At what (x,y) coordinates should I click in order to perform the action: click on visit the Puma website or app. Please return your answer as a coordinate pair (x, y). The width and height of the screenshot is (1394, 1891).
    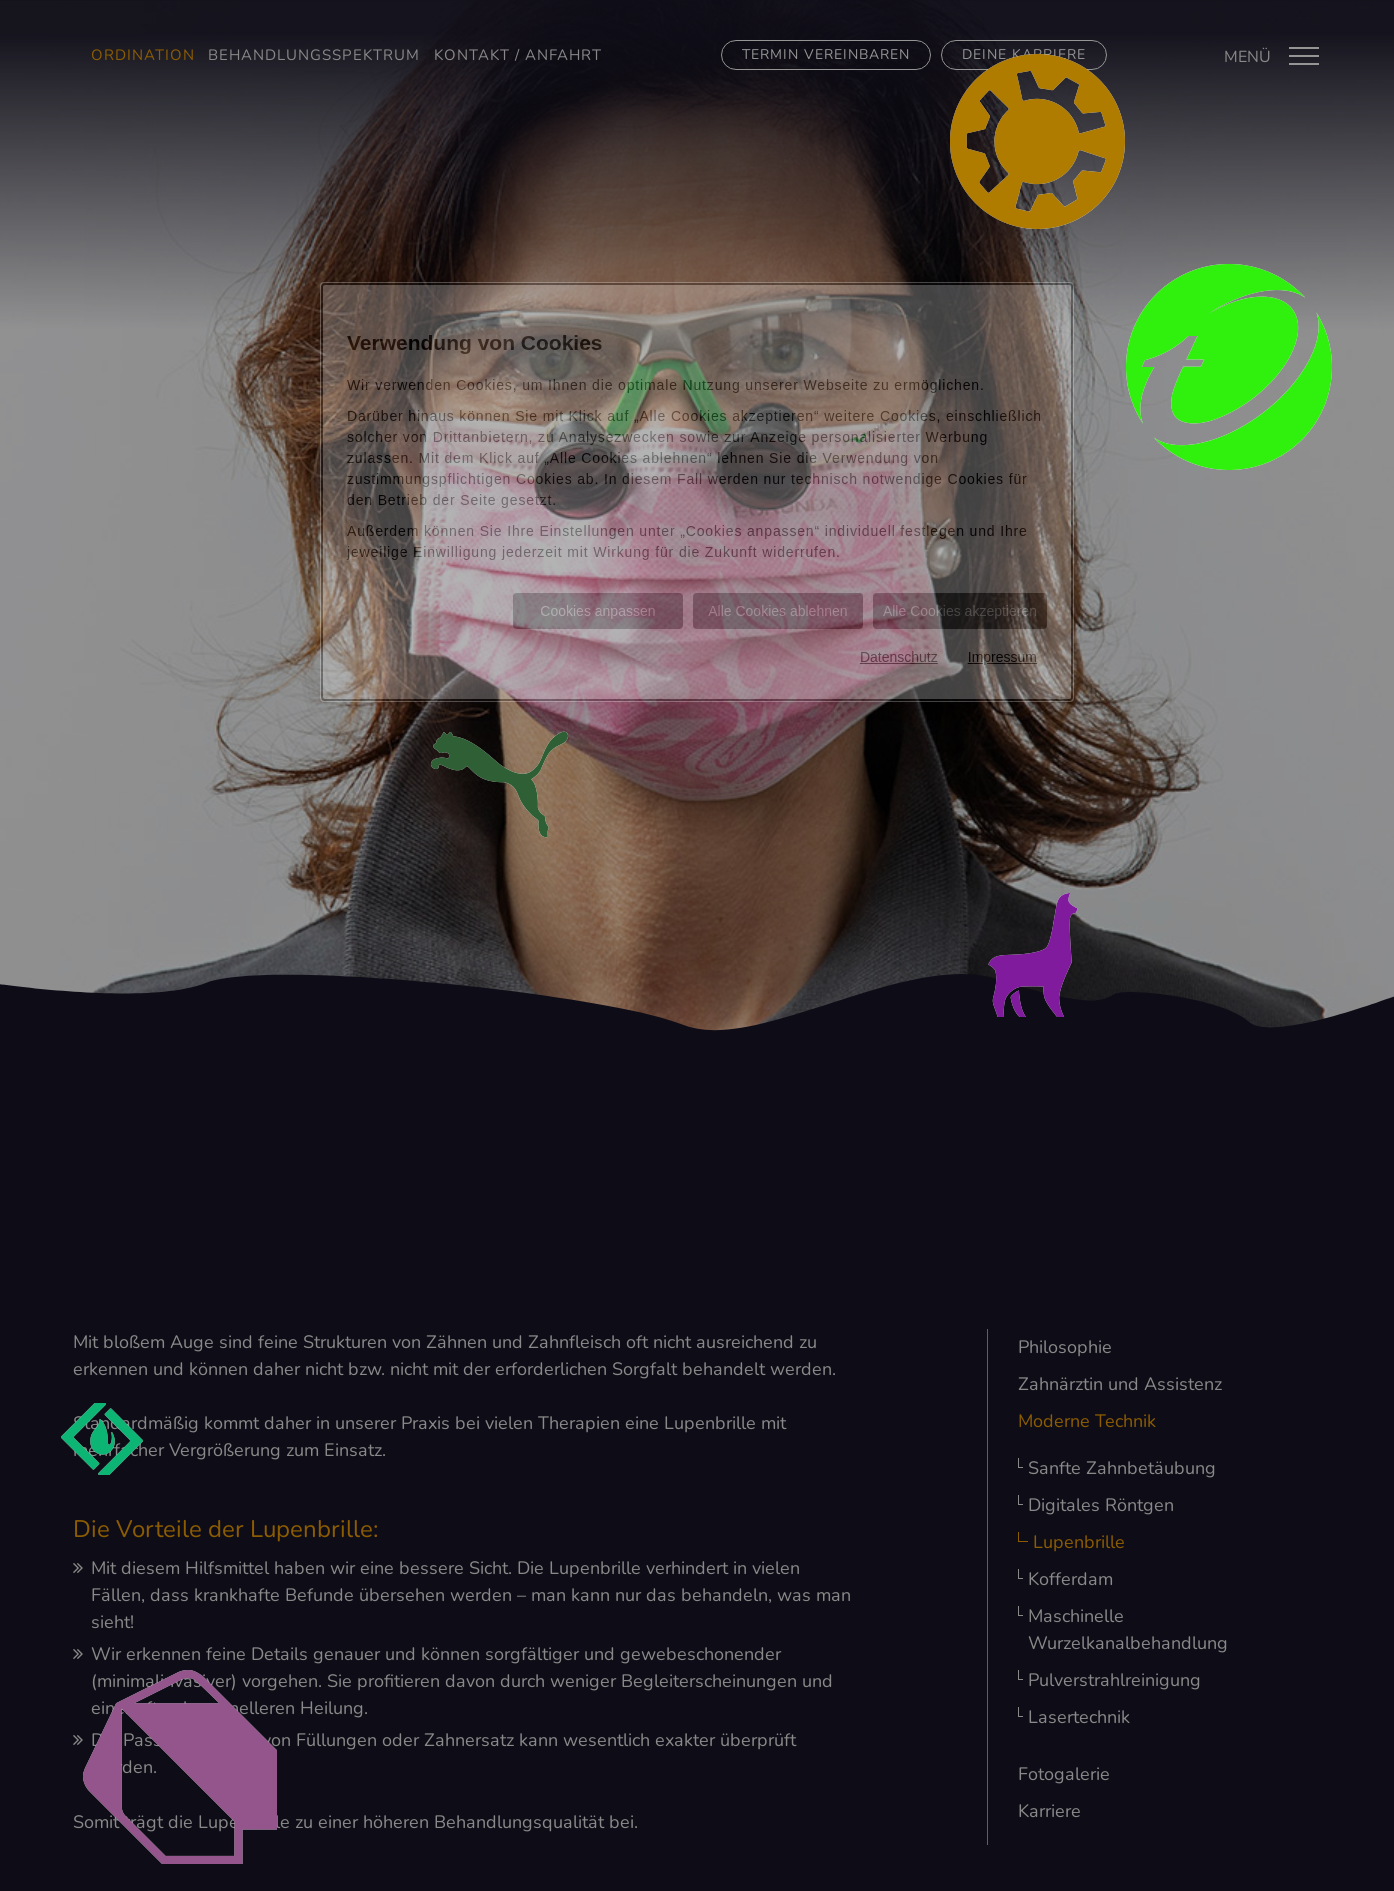
    Looking at the image, I should click on (499, 784).